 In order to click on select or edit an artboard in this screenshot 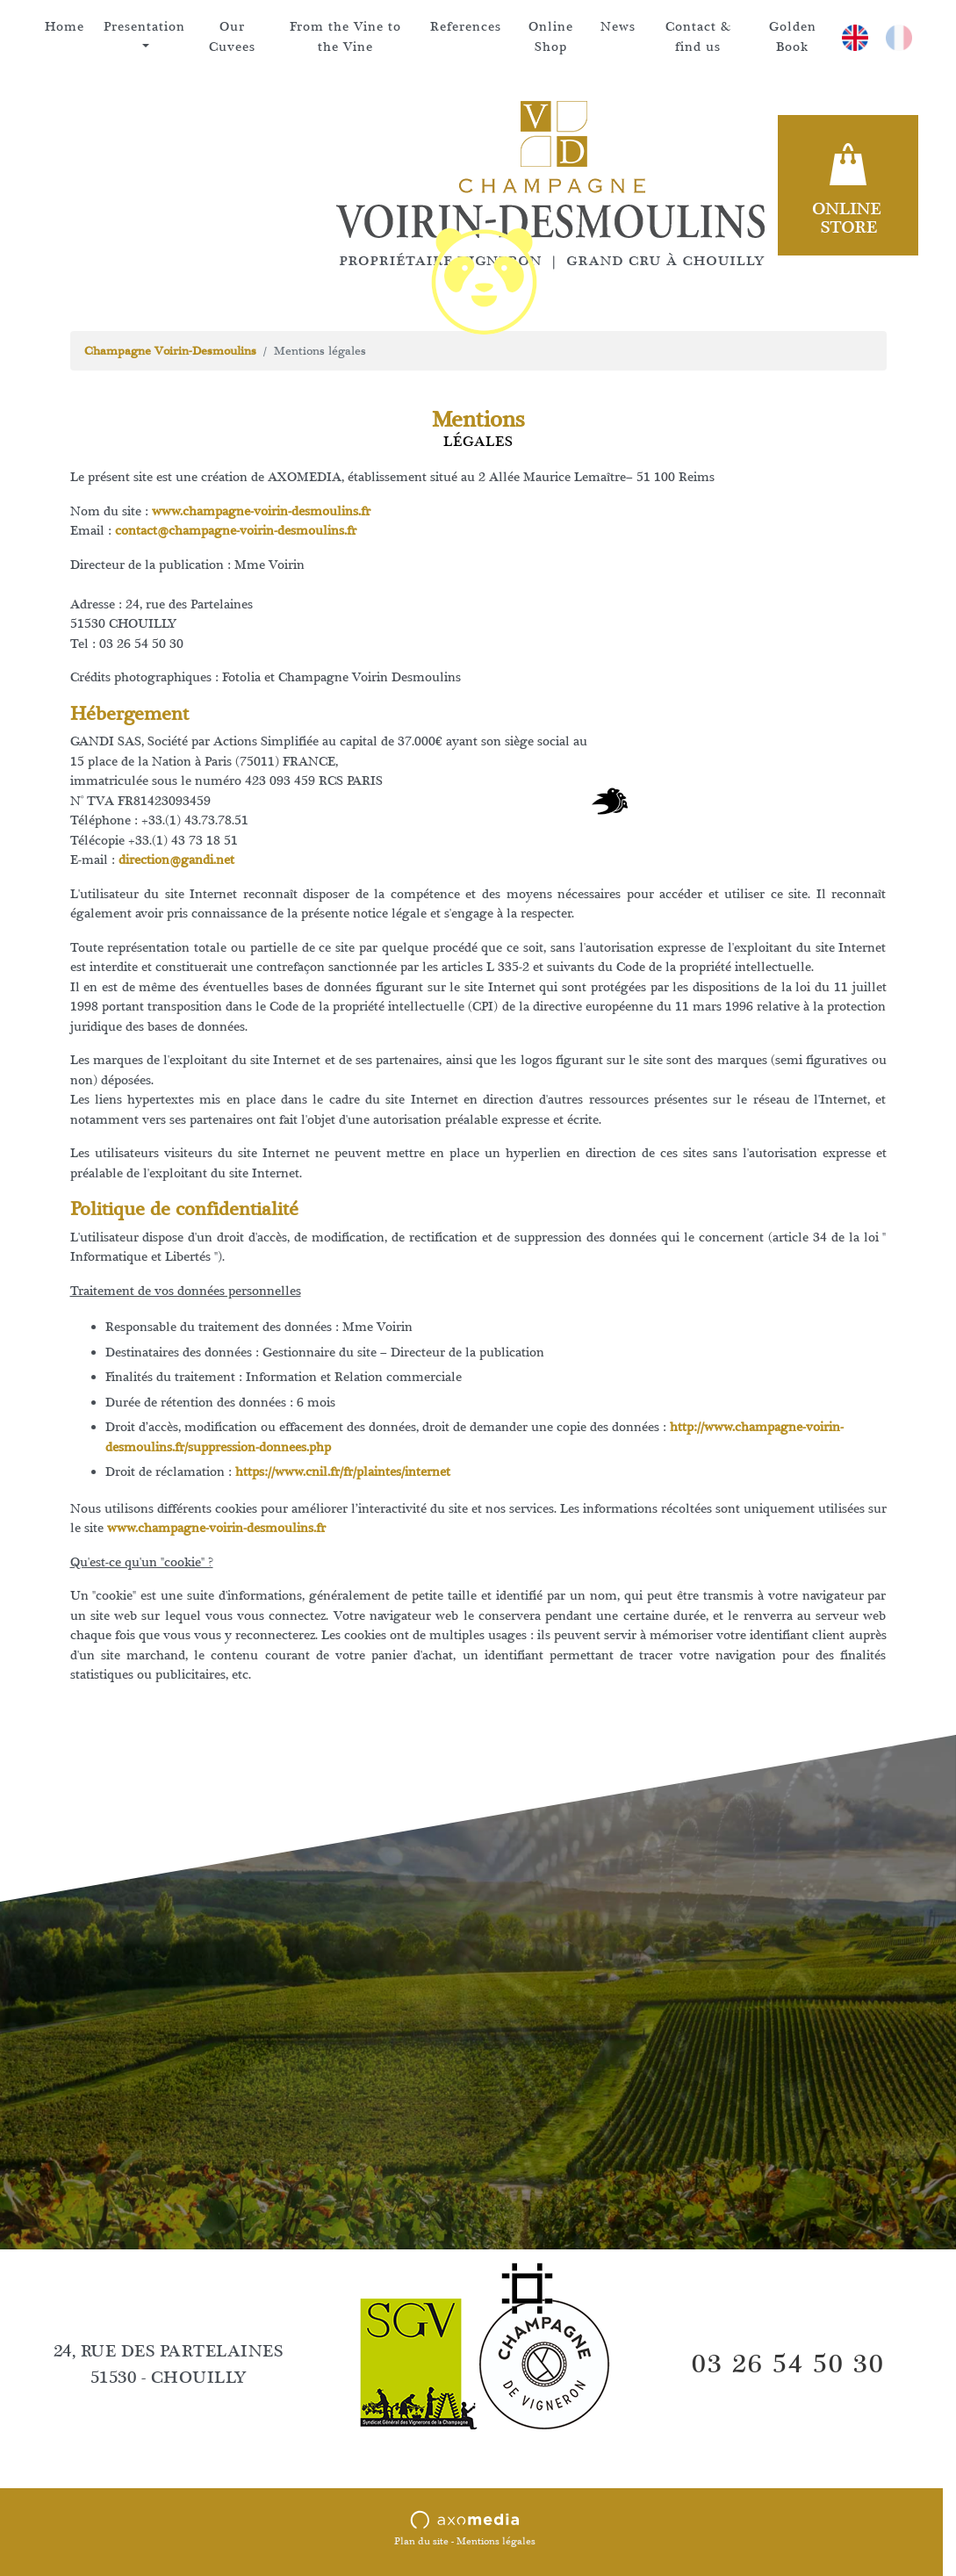, I will do `click(527, 2288)`.